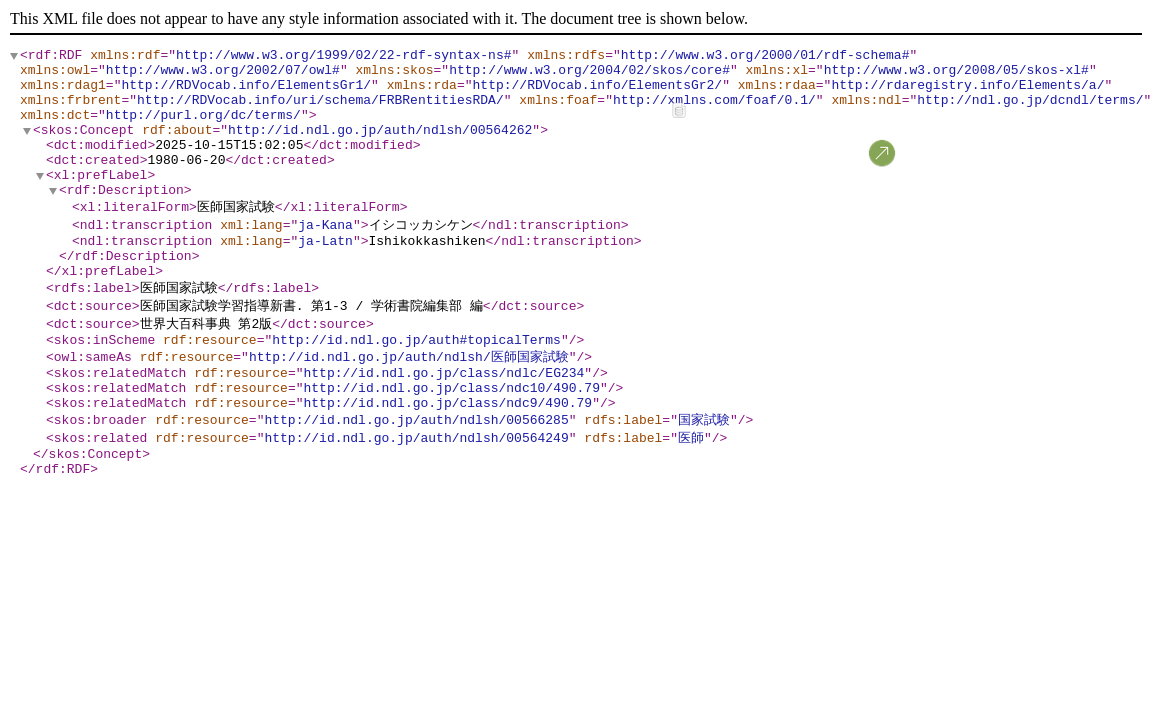 Image resolution: width=1152 pixels, height=720 pixels. What do you see at coordinates (679, 110) in the screenshot?
I see `sqlite3 database file` at bounding box center [679, 110].